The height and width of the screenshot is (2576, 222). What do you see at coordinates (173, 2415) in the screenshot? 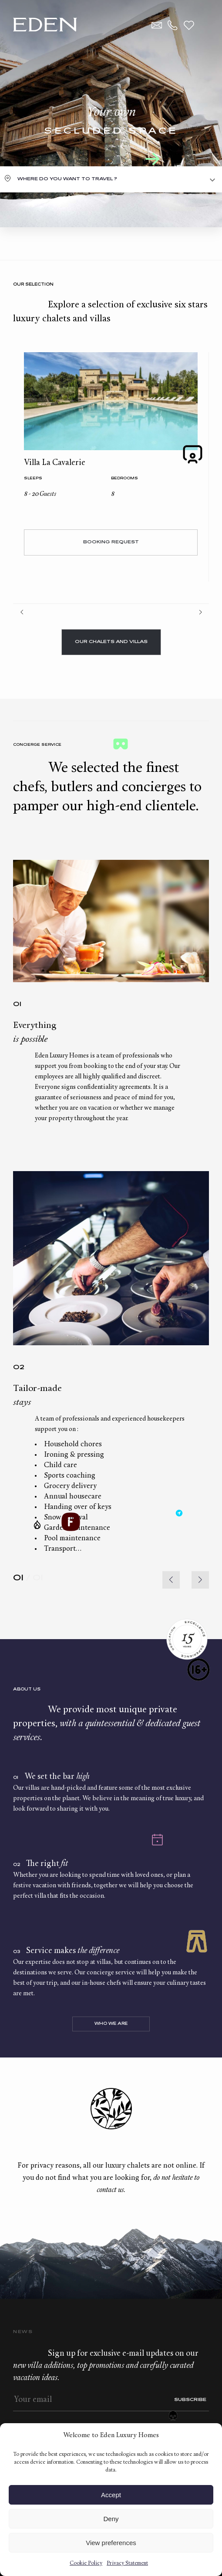
I see `indicates danger or hazardous content` at bounding box center [173, 2415].